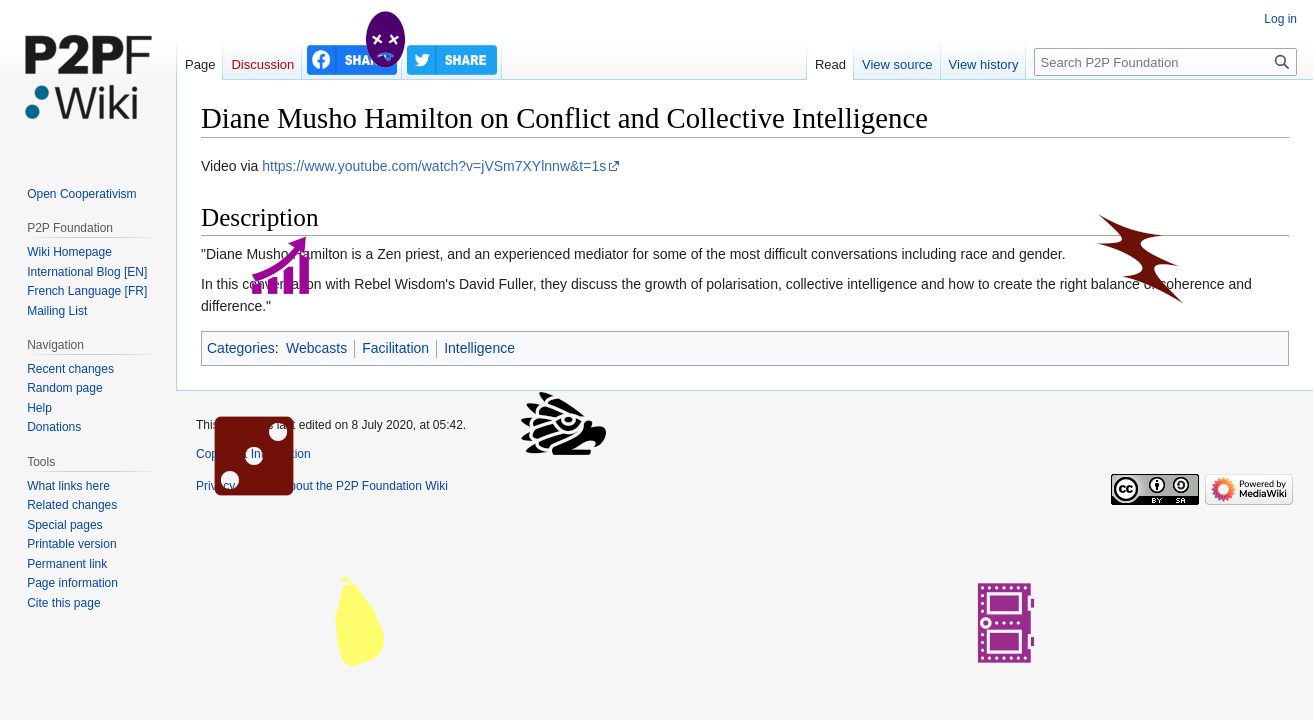  Describe the element at coordinates (359, 621) in the screenshot. I see `select Sri Lanka as your country or region` at that location.